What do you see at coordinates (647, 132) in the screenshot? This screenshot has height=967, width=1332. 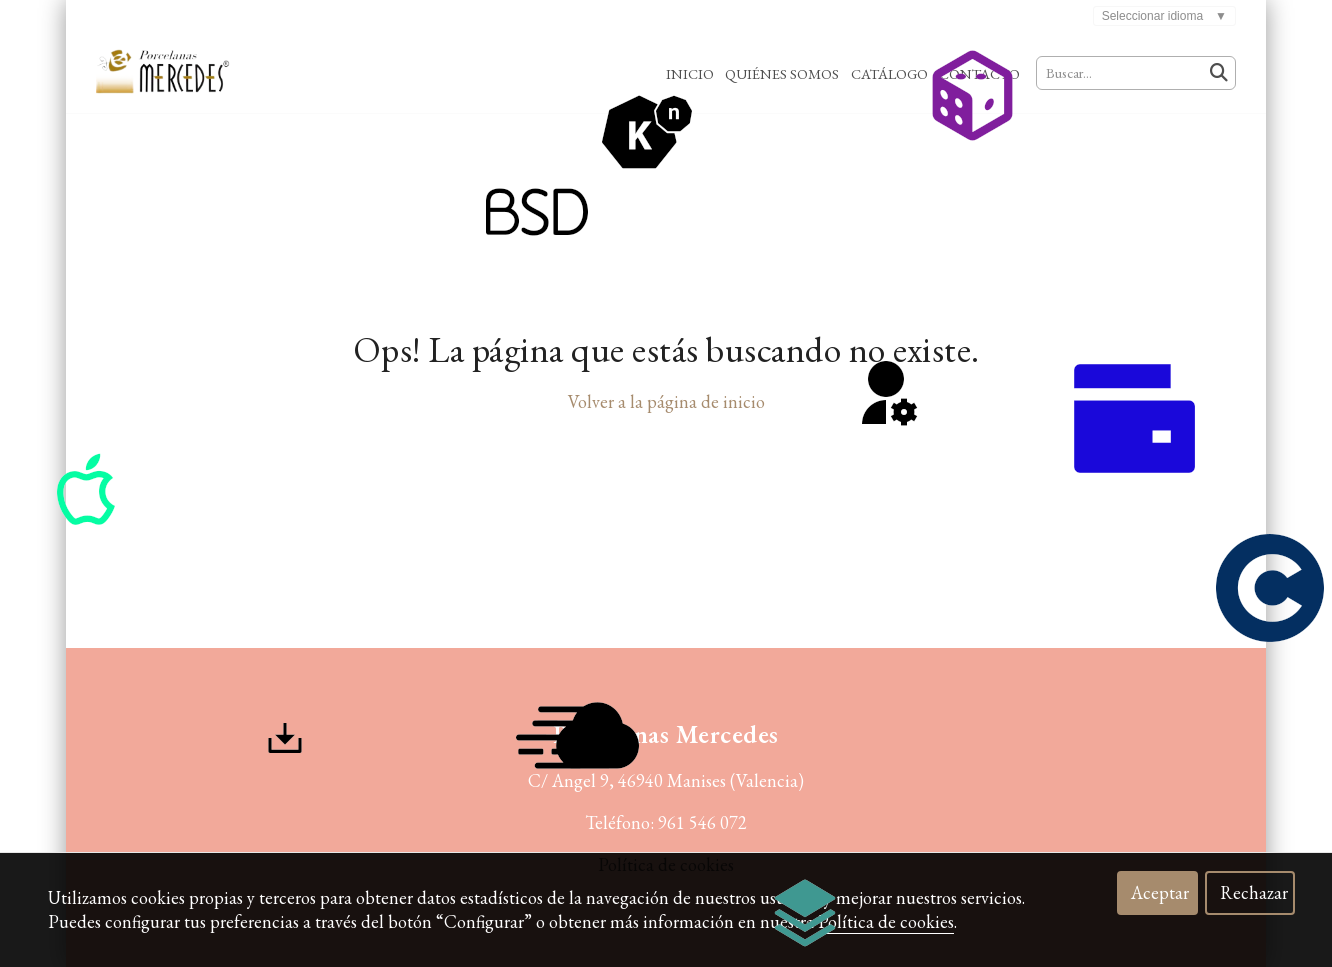 I see `knative serverless platform logo` at bounding box center [647, 132].